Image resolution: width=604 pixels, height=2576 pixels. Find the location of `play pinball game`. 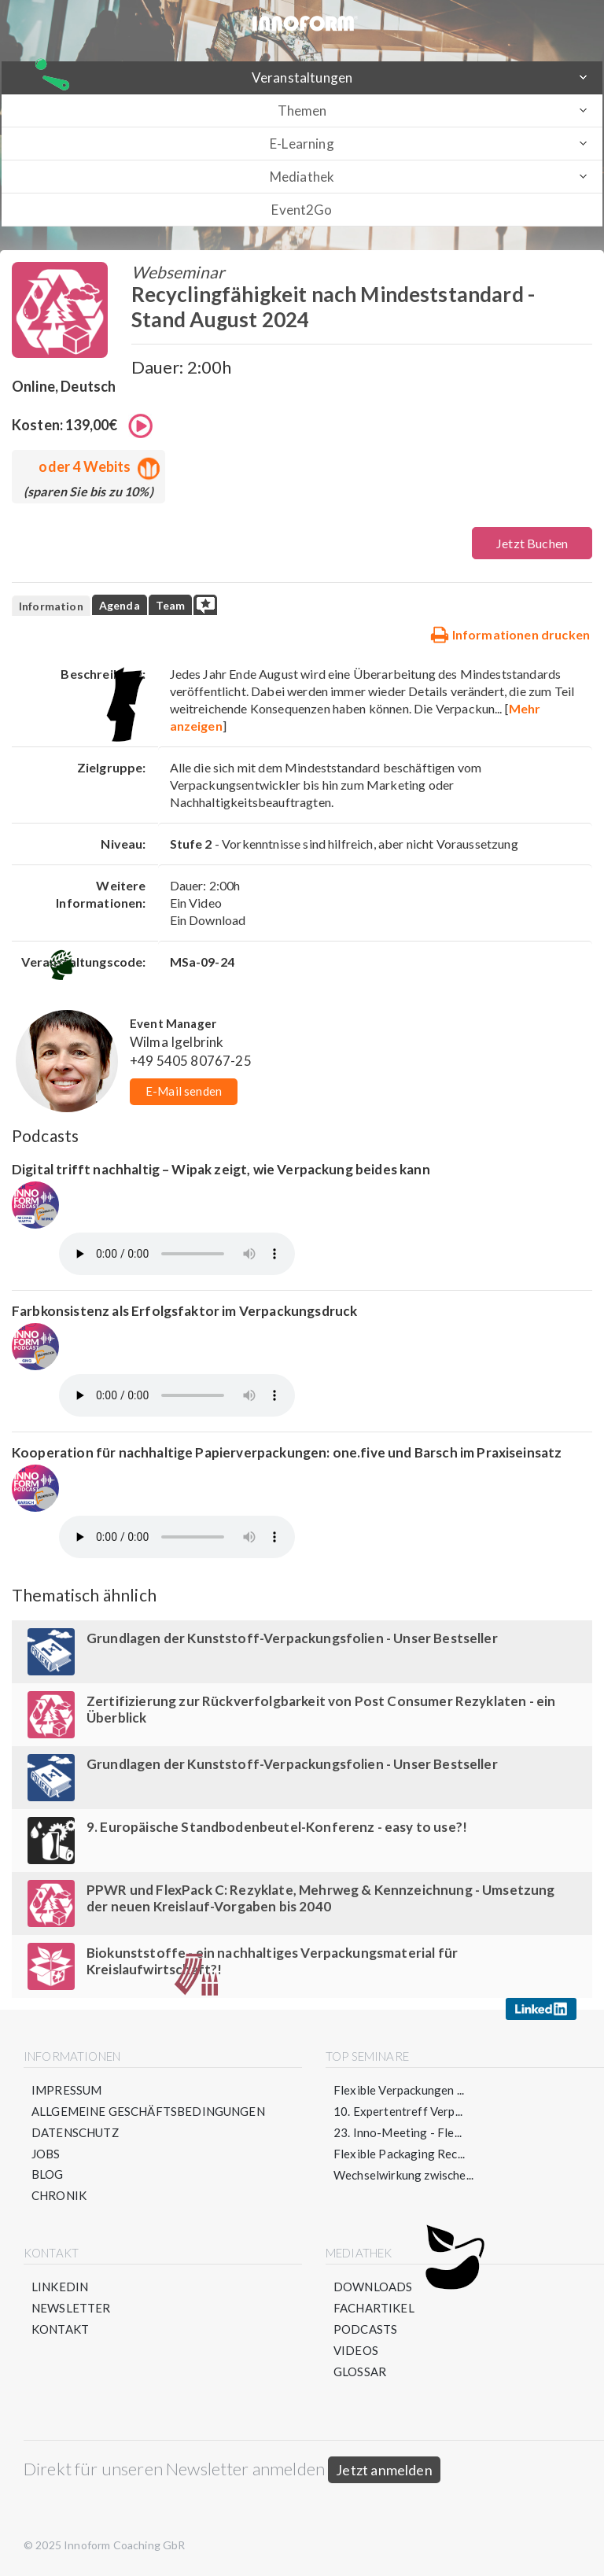

play pinball game is located at coordinates (52, 74).